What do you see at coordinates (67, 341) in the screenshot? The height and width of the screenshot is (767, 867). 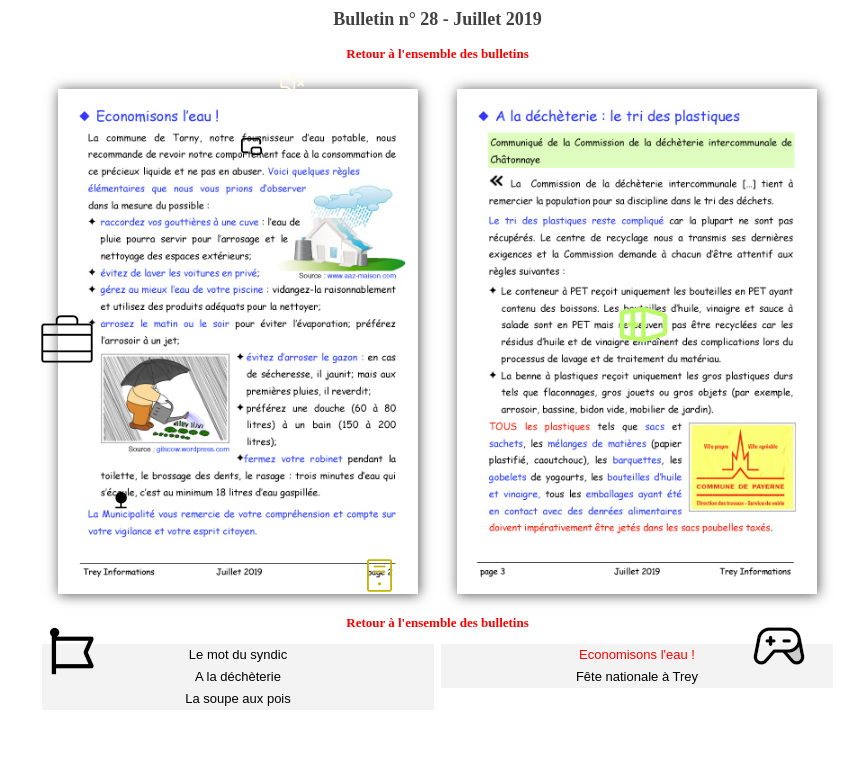 I see `access work or business documents` at bounding box center [67, 341].